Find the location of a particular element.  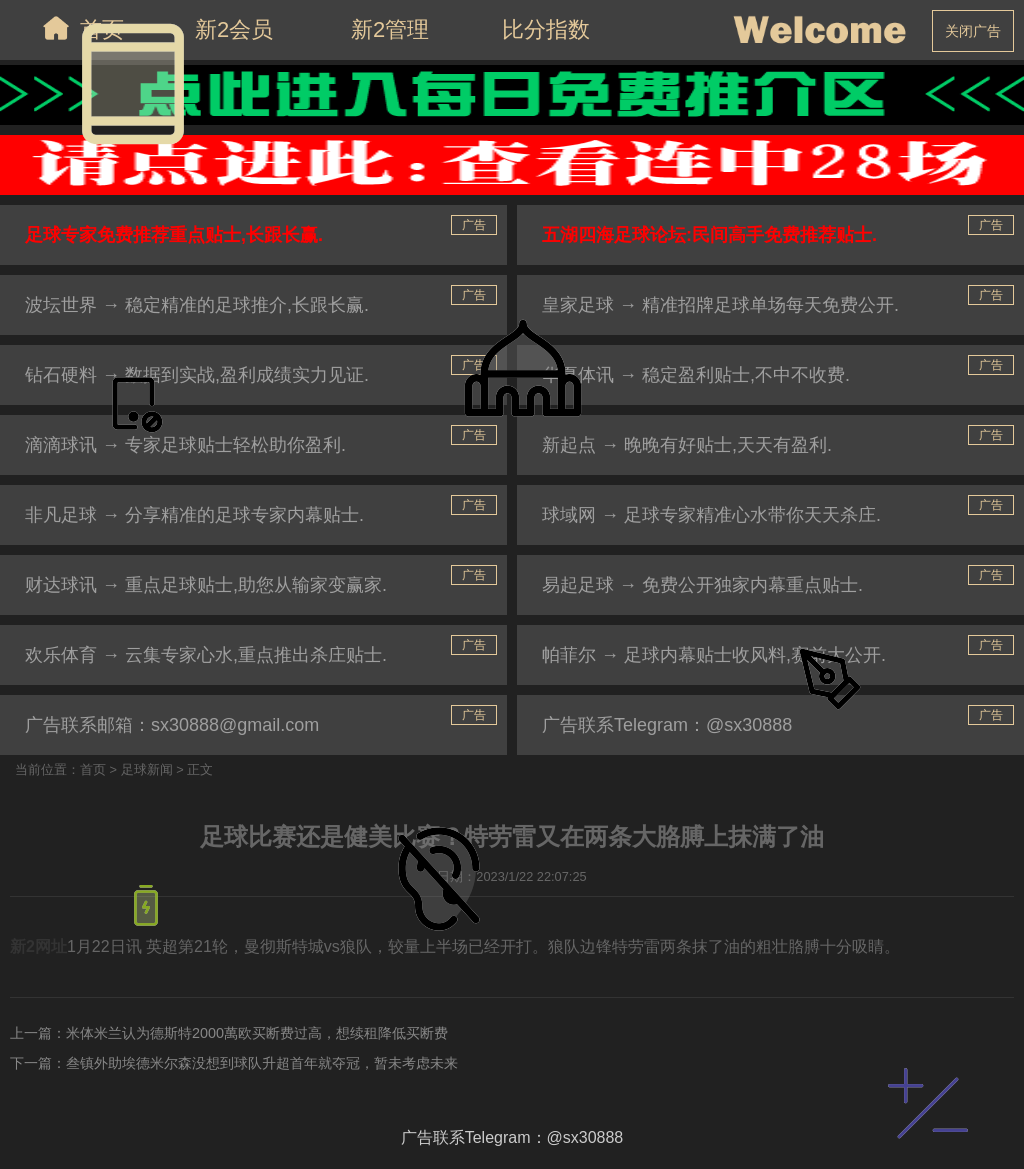

switch to tablet view or layout is located at coordinates (133, 84).